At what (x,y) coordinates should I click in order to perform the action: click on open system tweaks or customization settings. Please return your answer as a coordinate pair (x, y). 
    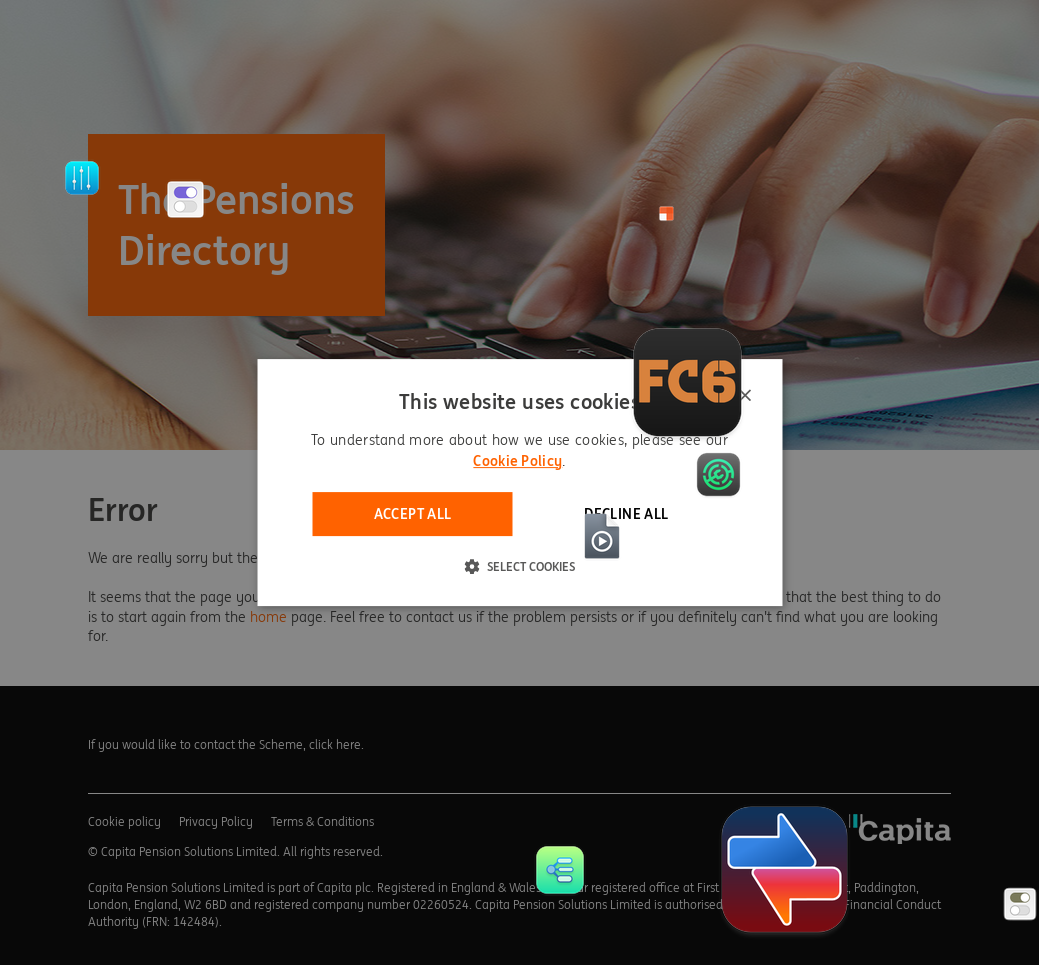
    Looking at the image, I should click on (1020, 904).